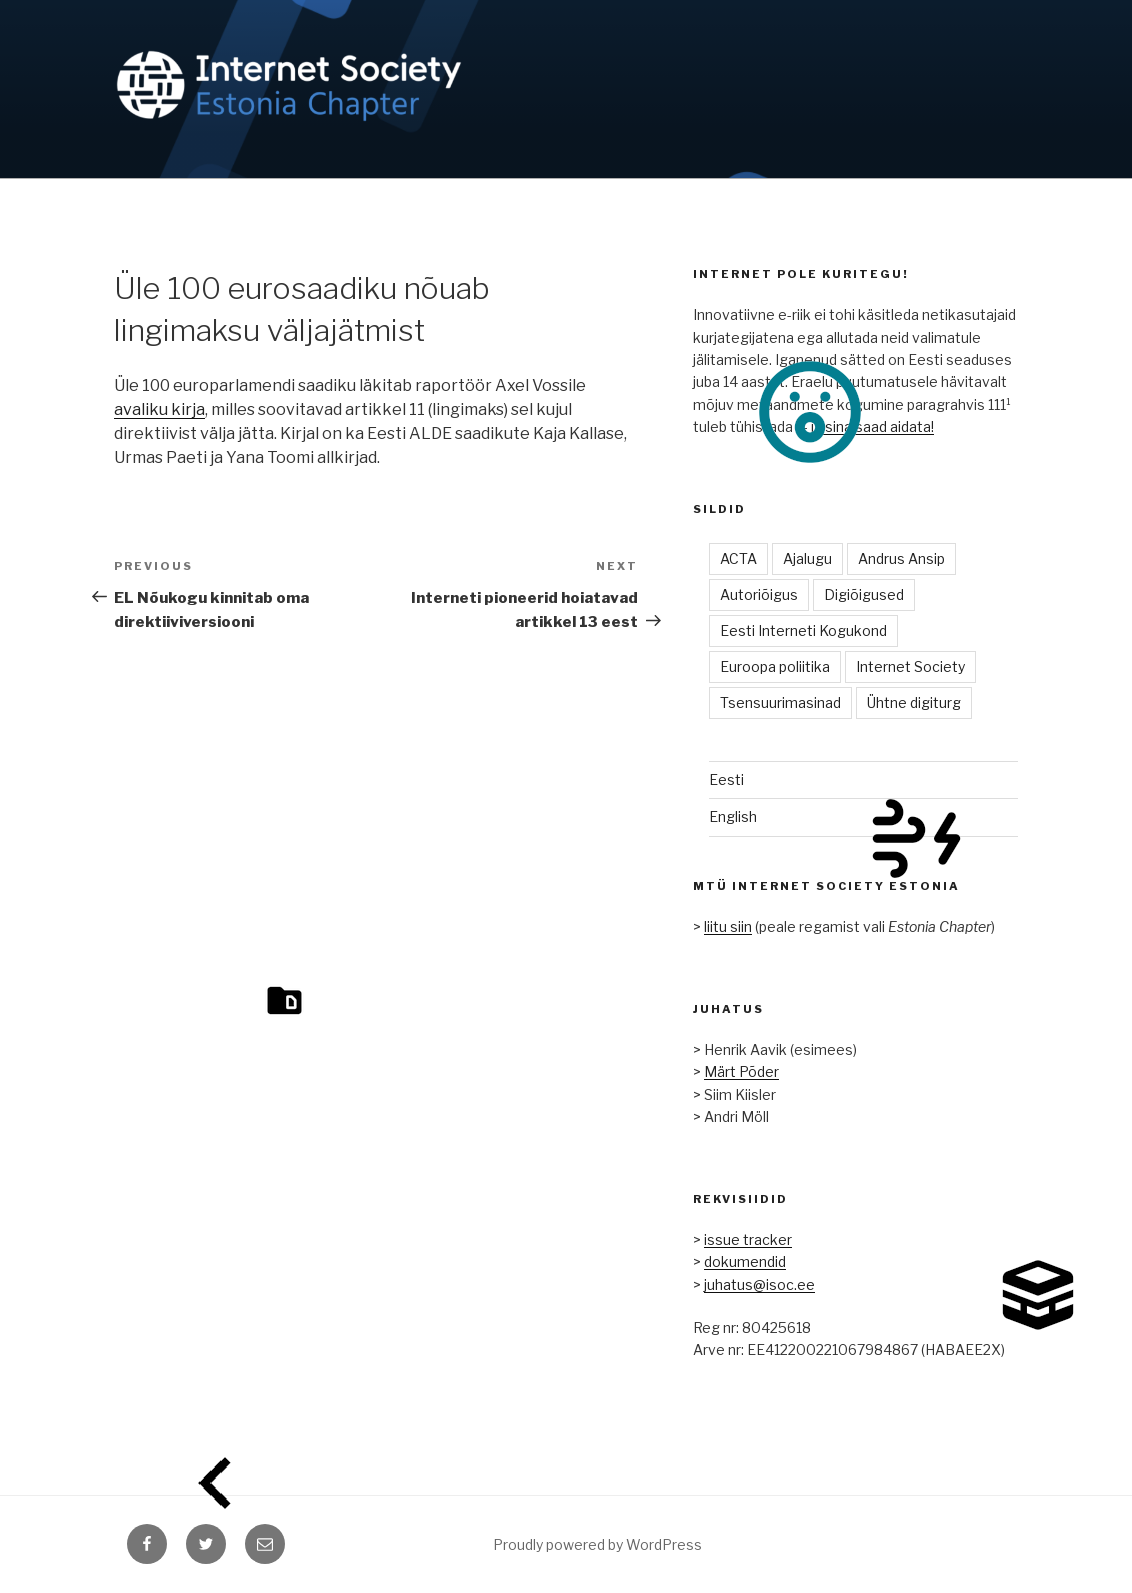  Describe the element at coordinates (810, 412) in the screenshot. I see `react with surprise to a message or post` at that location.